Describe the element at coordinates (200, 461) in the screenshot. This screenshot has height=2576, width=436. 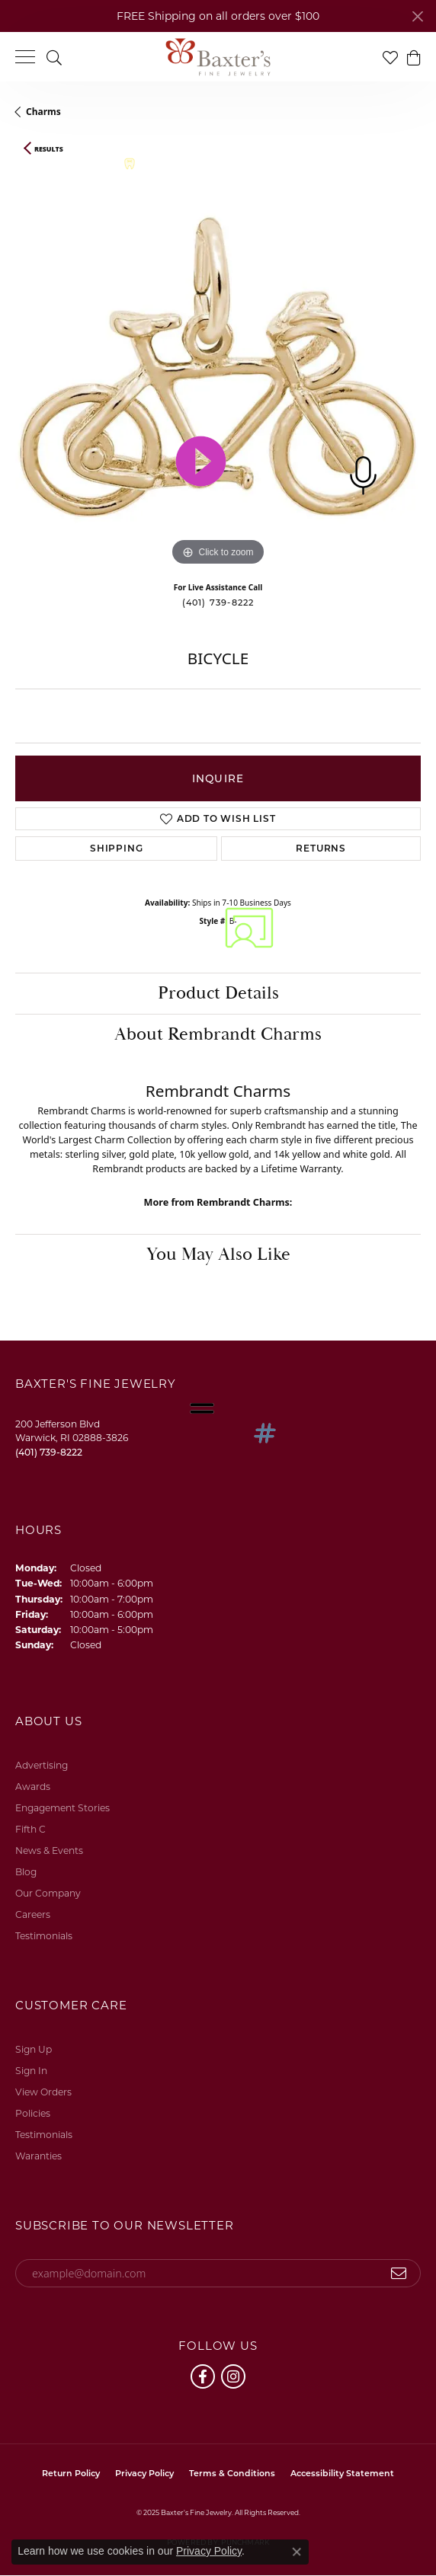
I see `play media or video content` at that location.